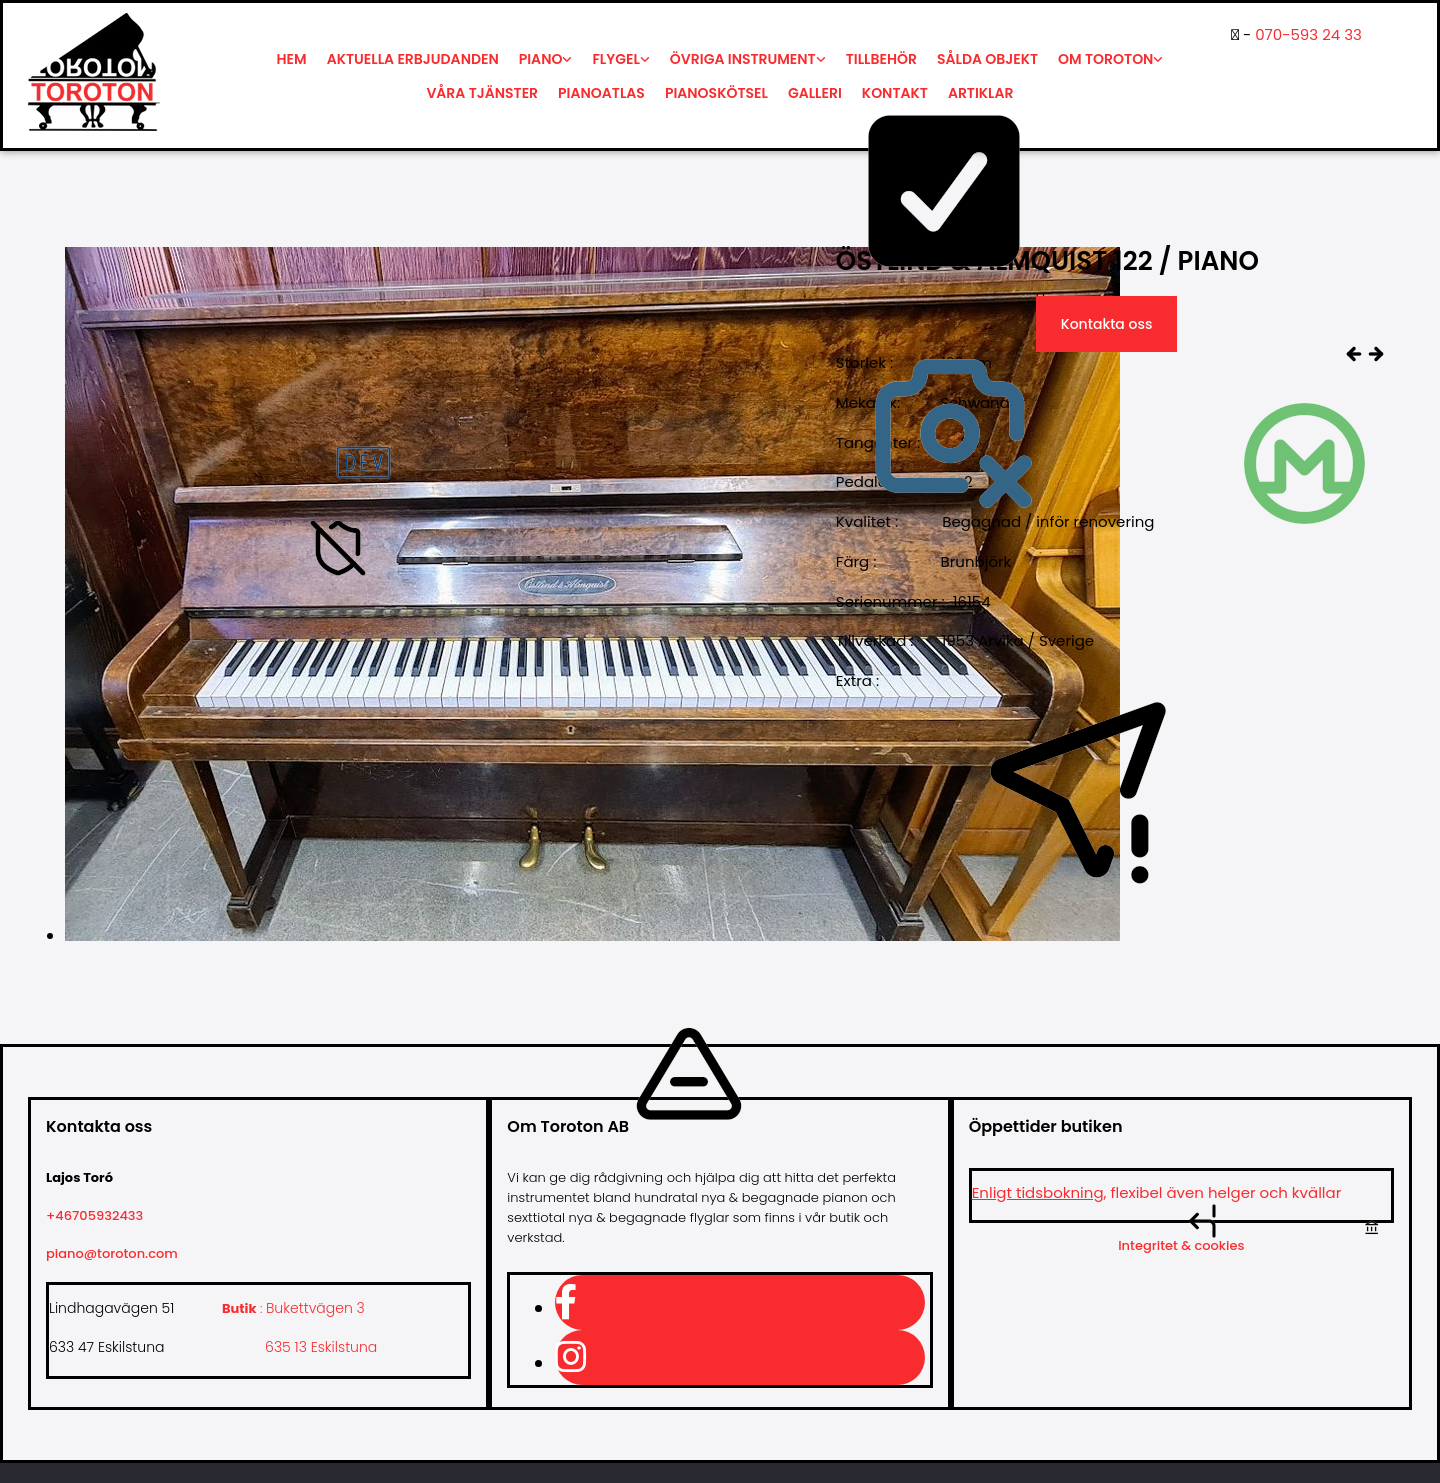 The width and height of the screenshot is (1440, 1483). I want to click on visit dev.to community profile, so click(363, 462).